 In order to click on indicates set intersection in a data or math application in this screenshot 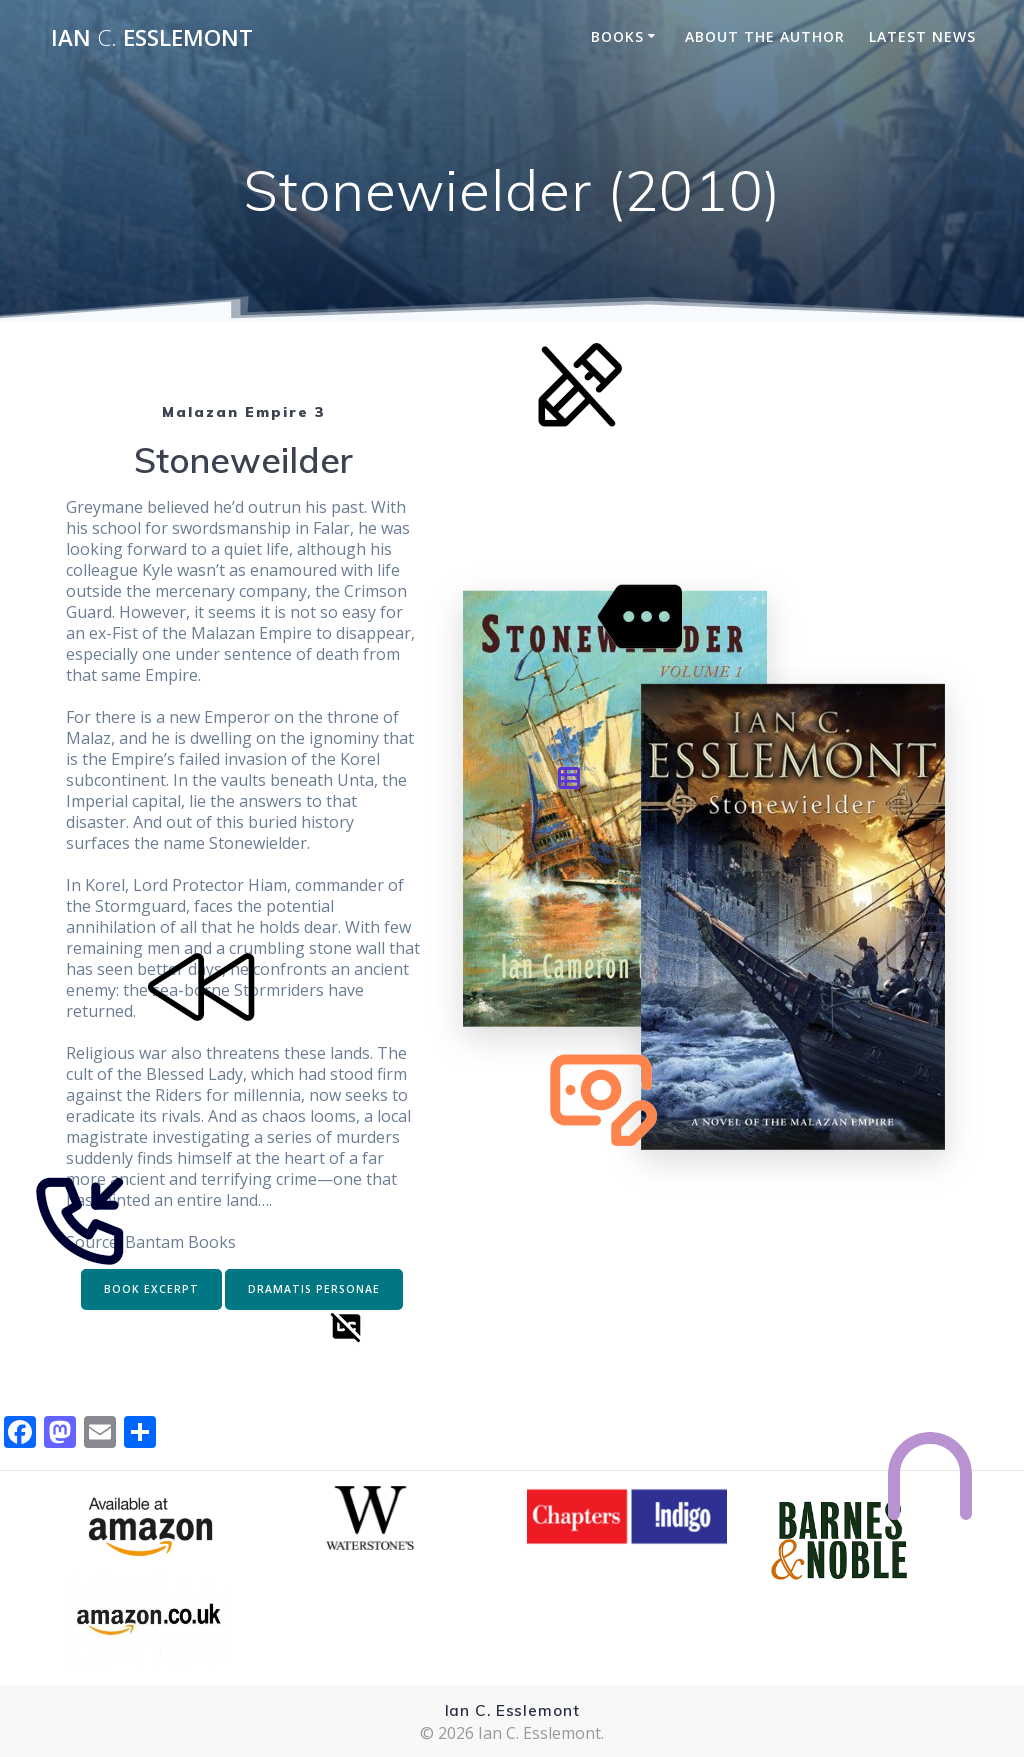, I will do `click(930, 1478)`.